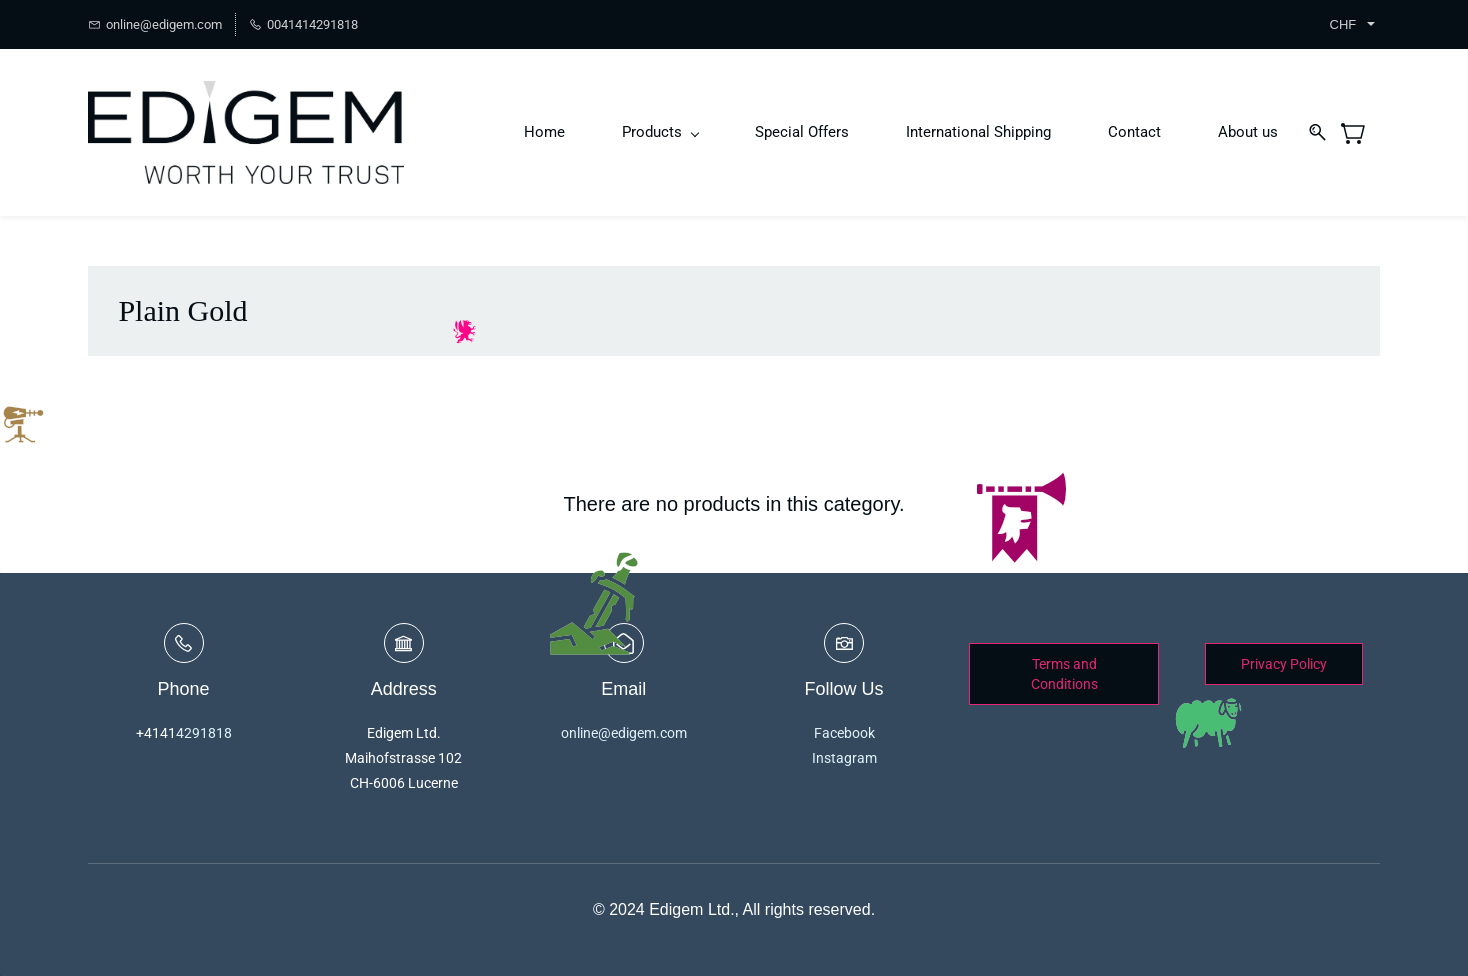 The height and width of the screenshot is (976, 1468). I want to click on deploy tesla turret defense unit, so click(23, 422).